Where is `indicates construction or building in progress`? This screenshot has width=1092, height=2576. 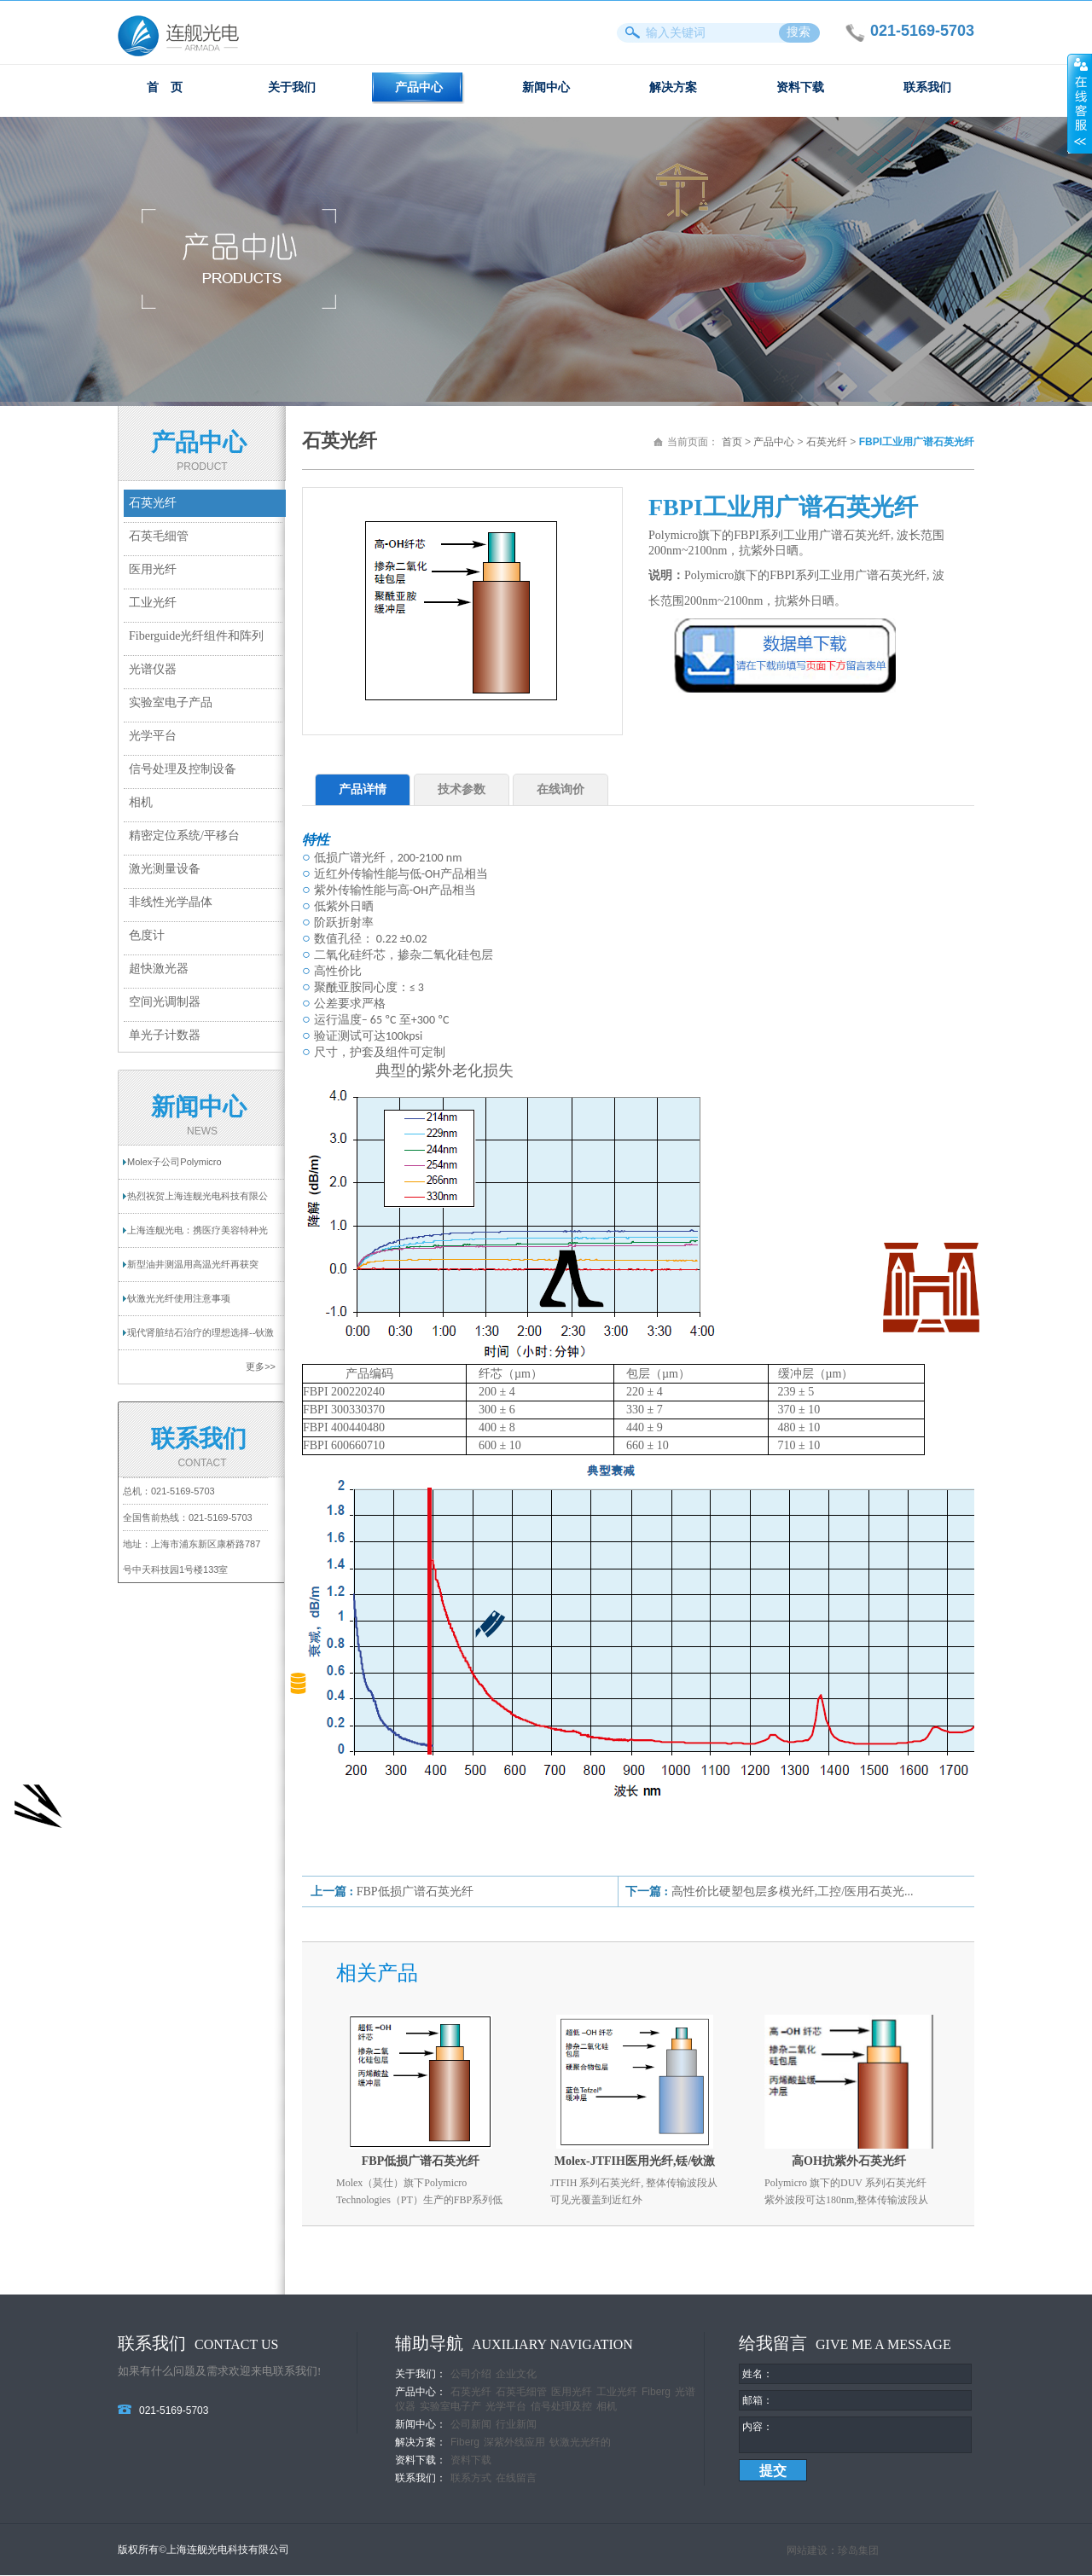
indicates construction or building in progress is located at coordinates (682, 189).